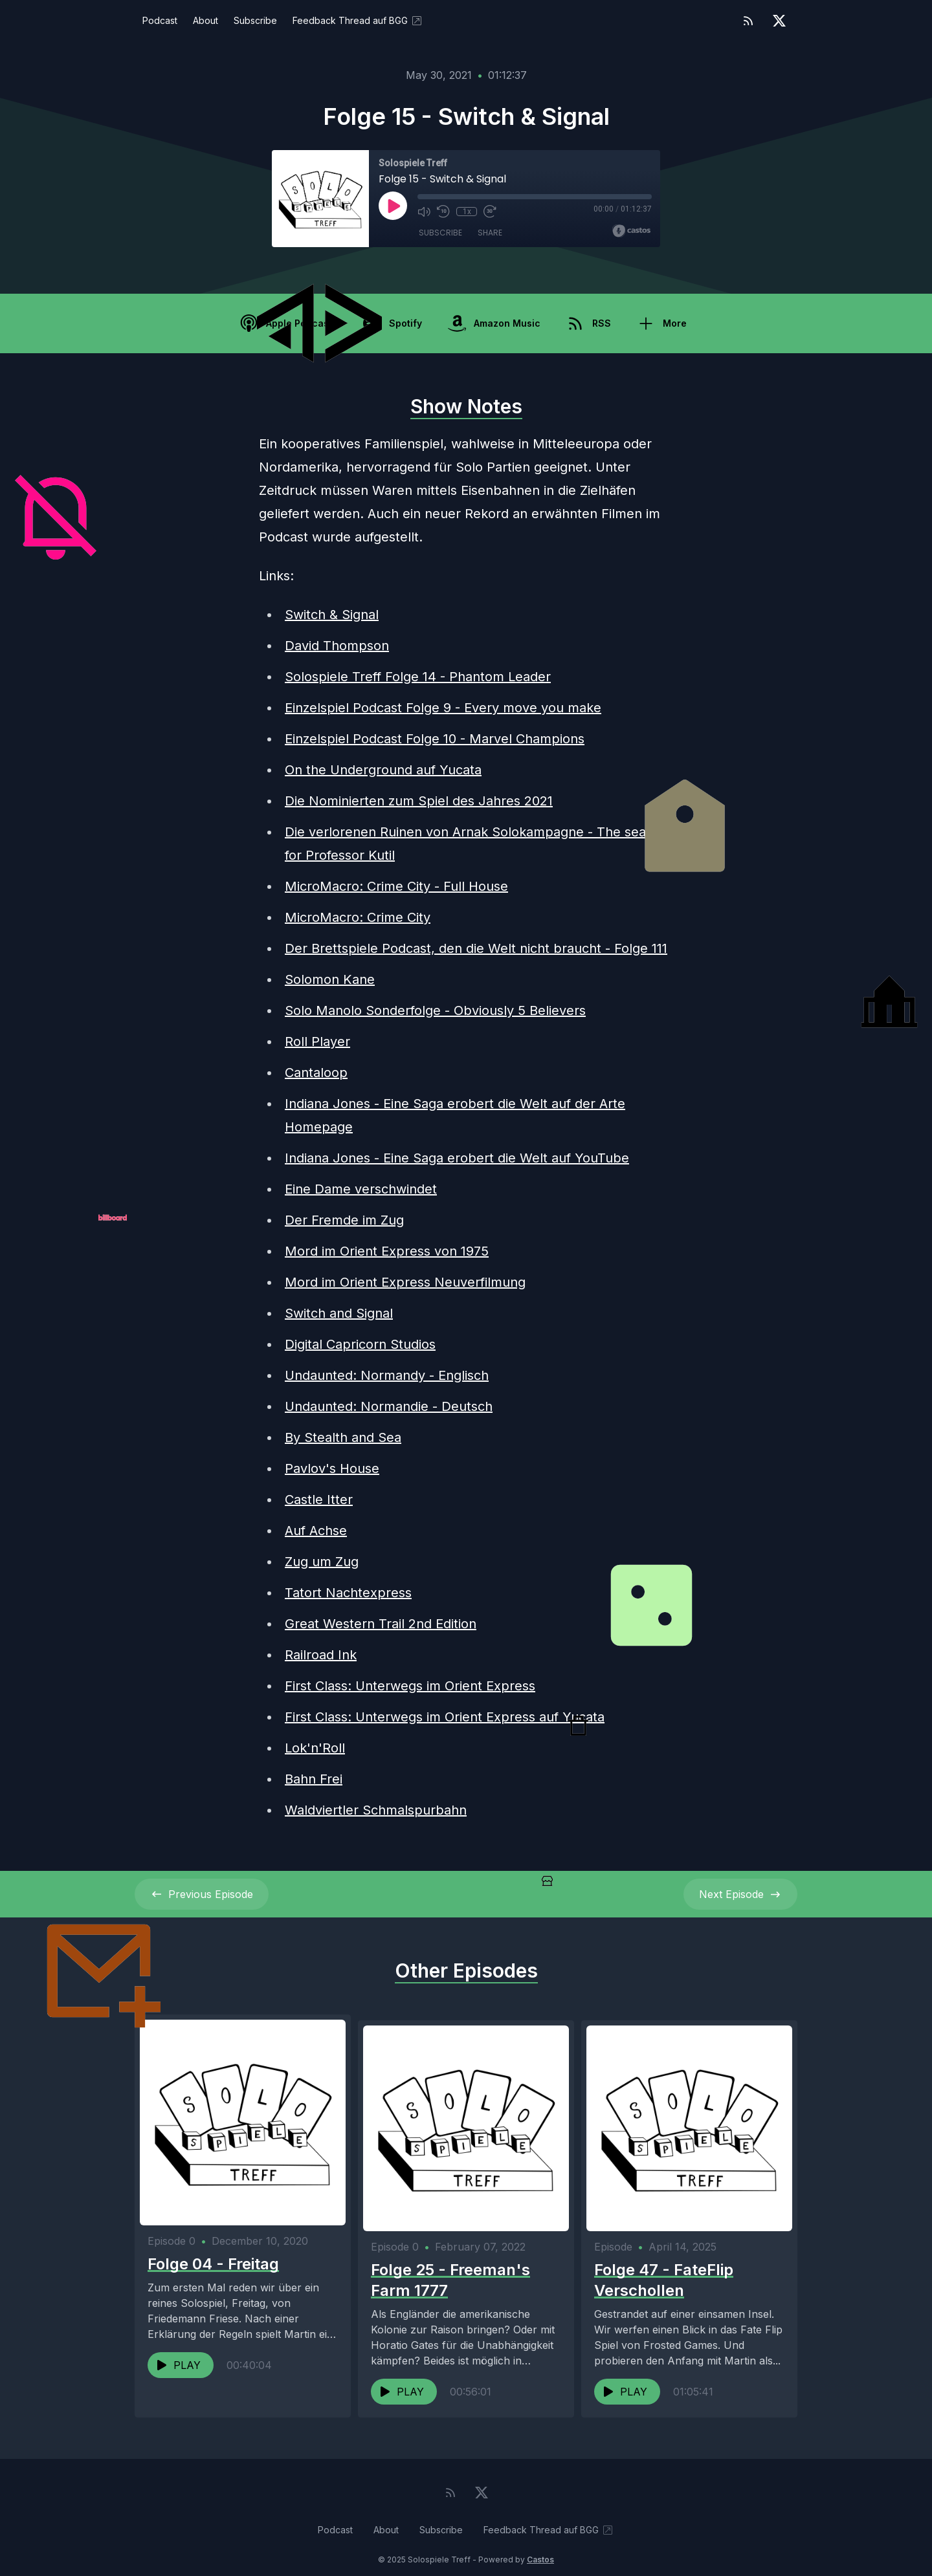 The image size is (932, 2576). What do you see at coordinates (685, 827) in the screenshot?
I see `navigate to home screen` at bounding box center [685, 827].